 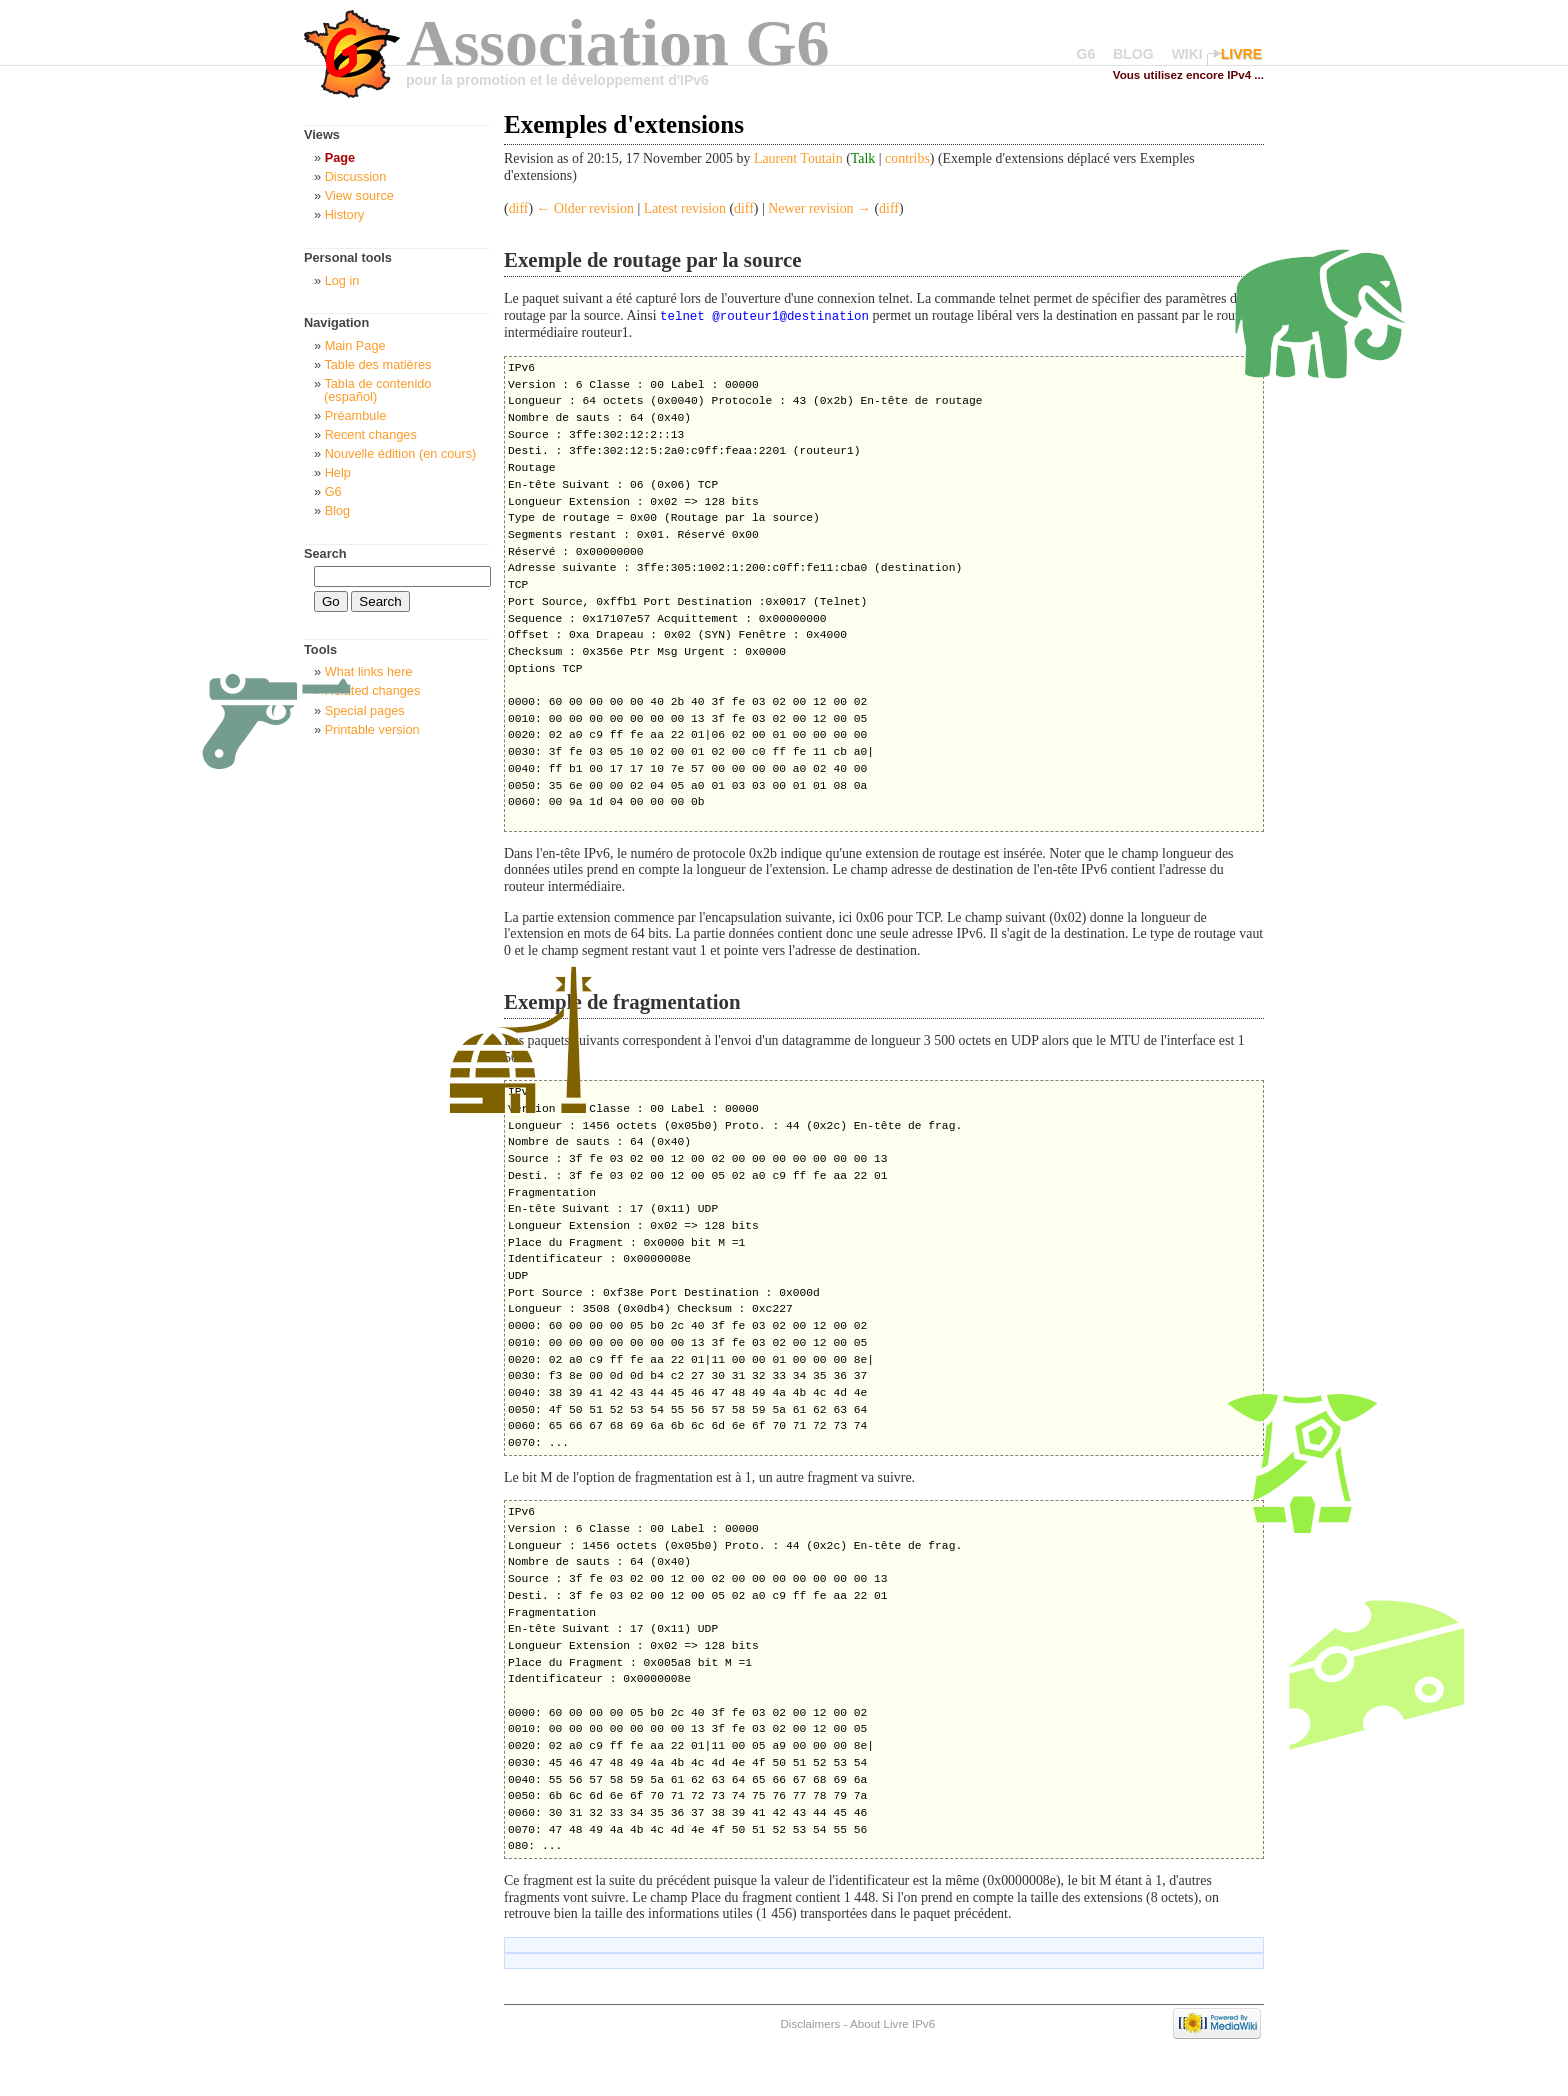 What do you see at coordinates (523, 1038) in the screenshot?
I see `build or place a base structure` at bounding box center [523, 1038].